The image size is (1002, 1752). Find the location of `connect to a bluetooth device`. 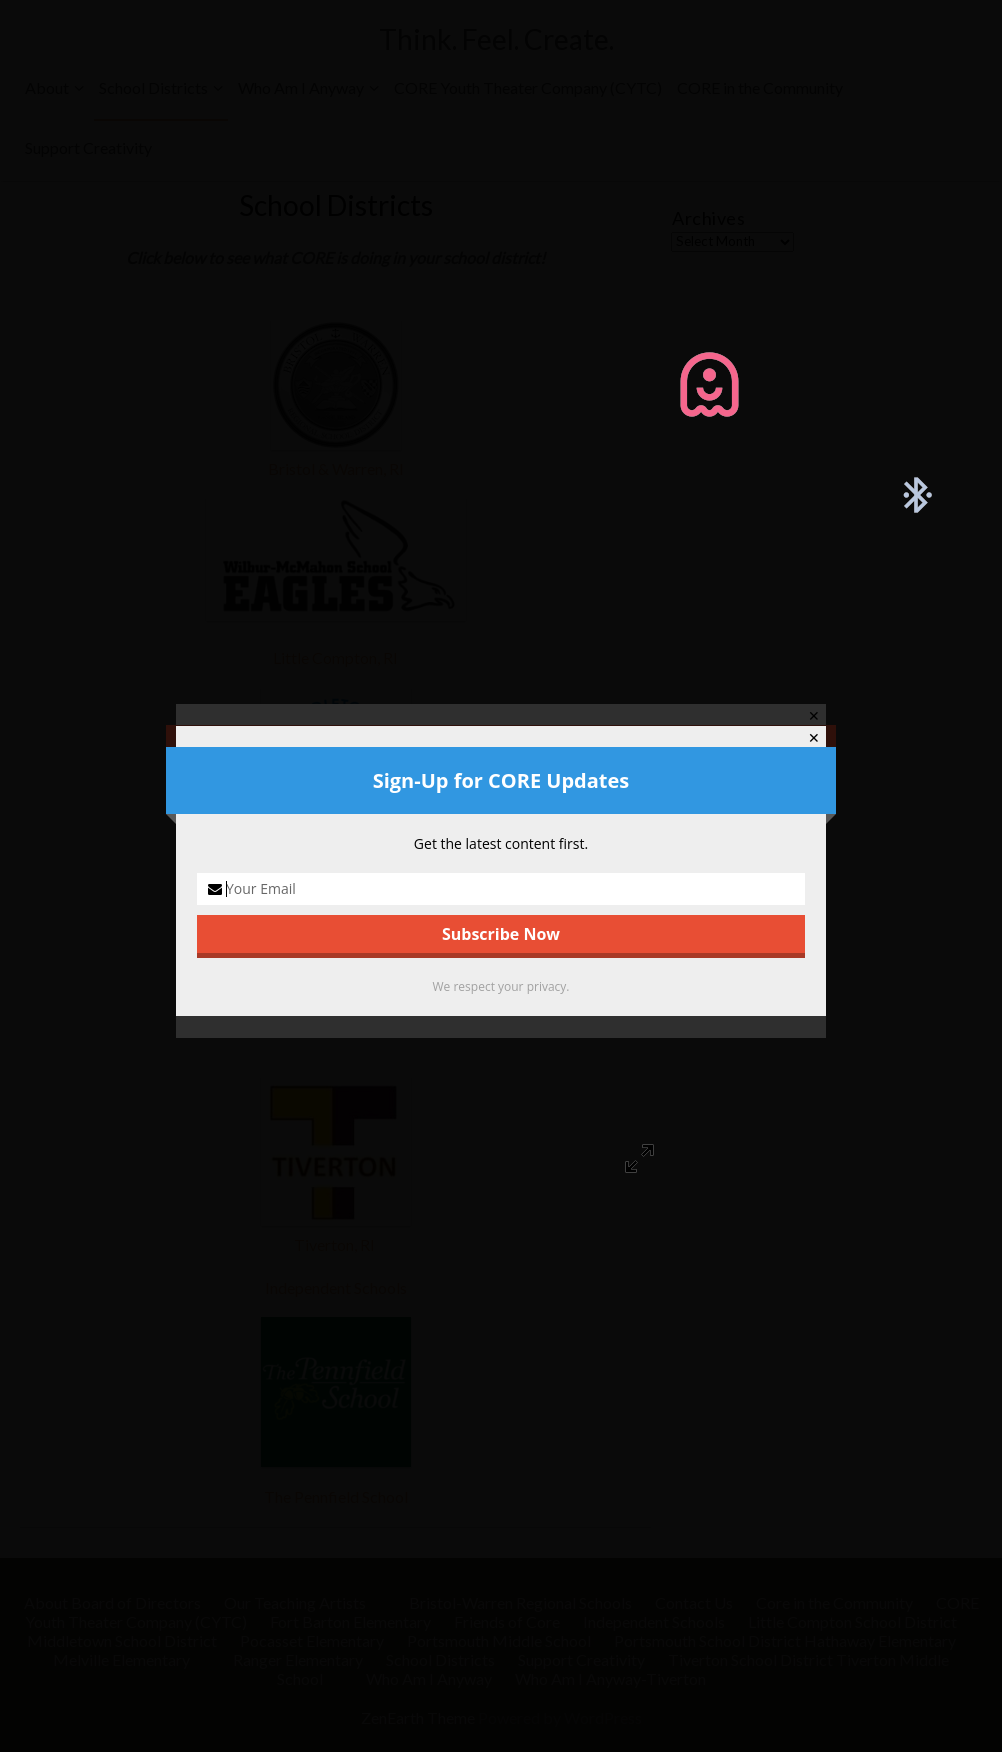

connect to a bluetooth device is located at coordinates (916, 495).